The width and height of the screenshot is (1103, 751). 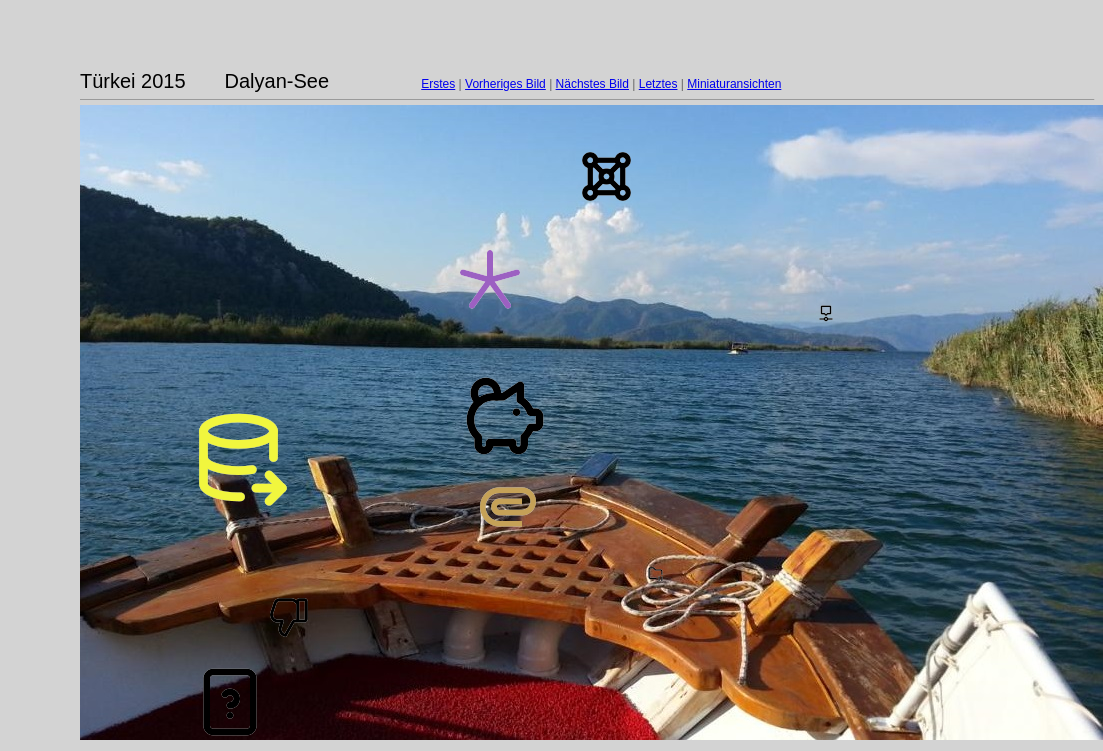 I want to click on view event details on timeline, so click(x=826, y=313).